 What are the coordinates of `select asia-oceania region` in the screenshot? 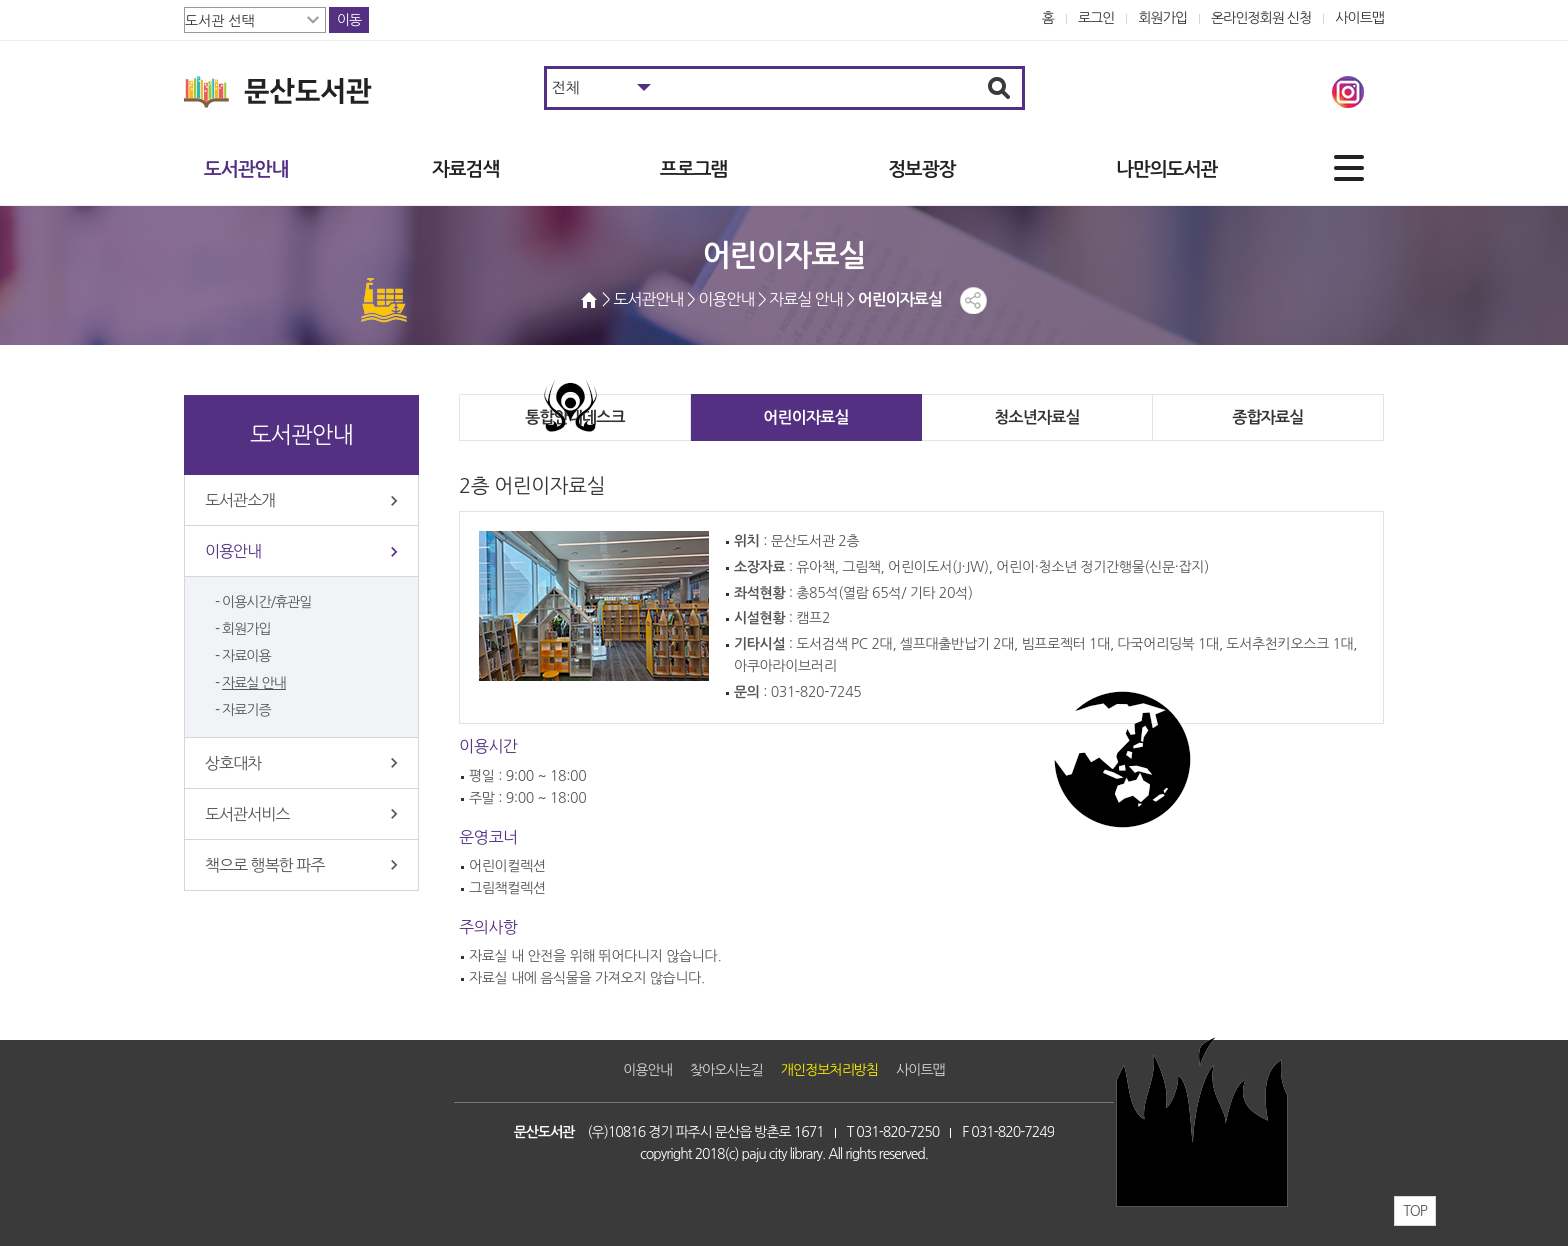 It's located at (1122, 759).